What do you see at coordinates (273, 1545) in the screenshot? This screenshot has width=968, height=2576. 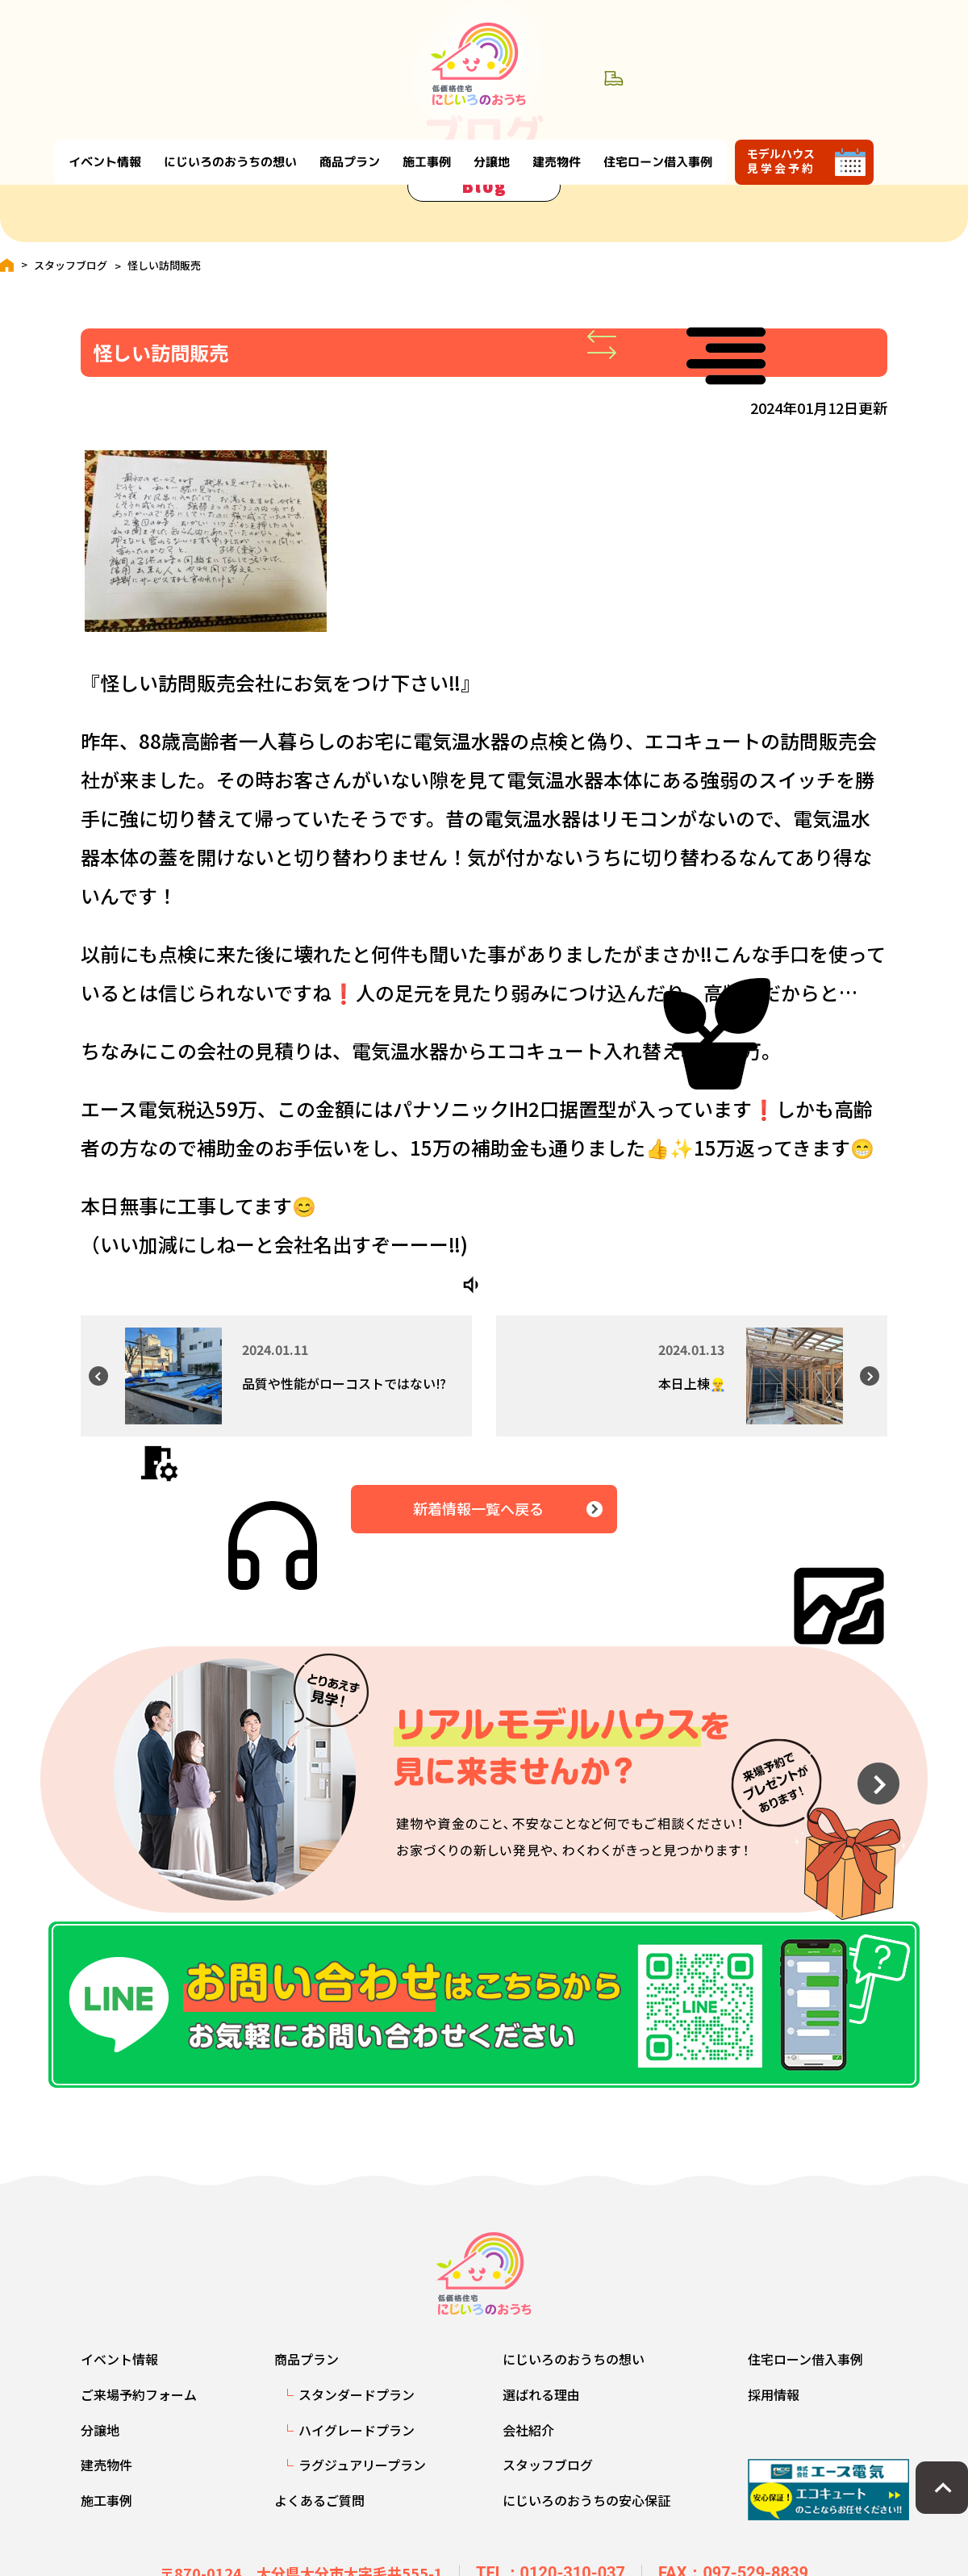 I see `access audio or music player` at bounding box center [273, 1545].